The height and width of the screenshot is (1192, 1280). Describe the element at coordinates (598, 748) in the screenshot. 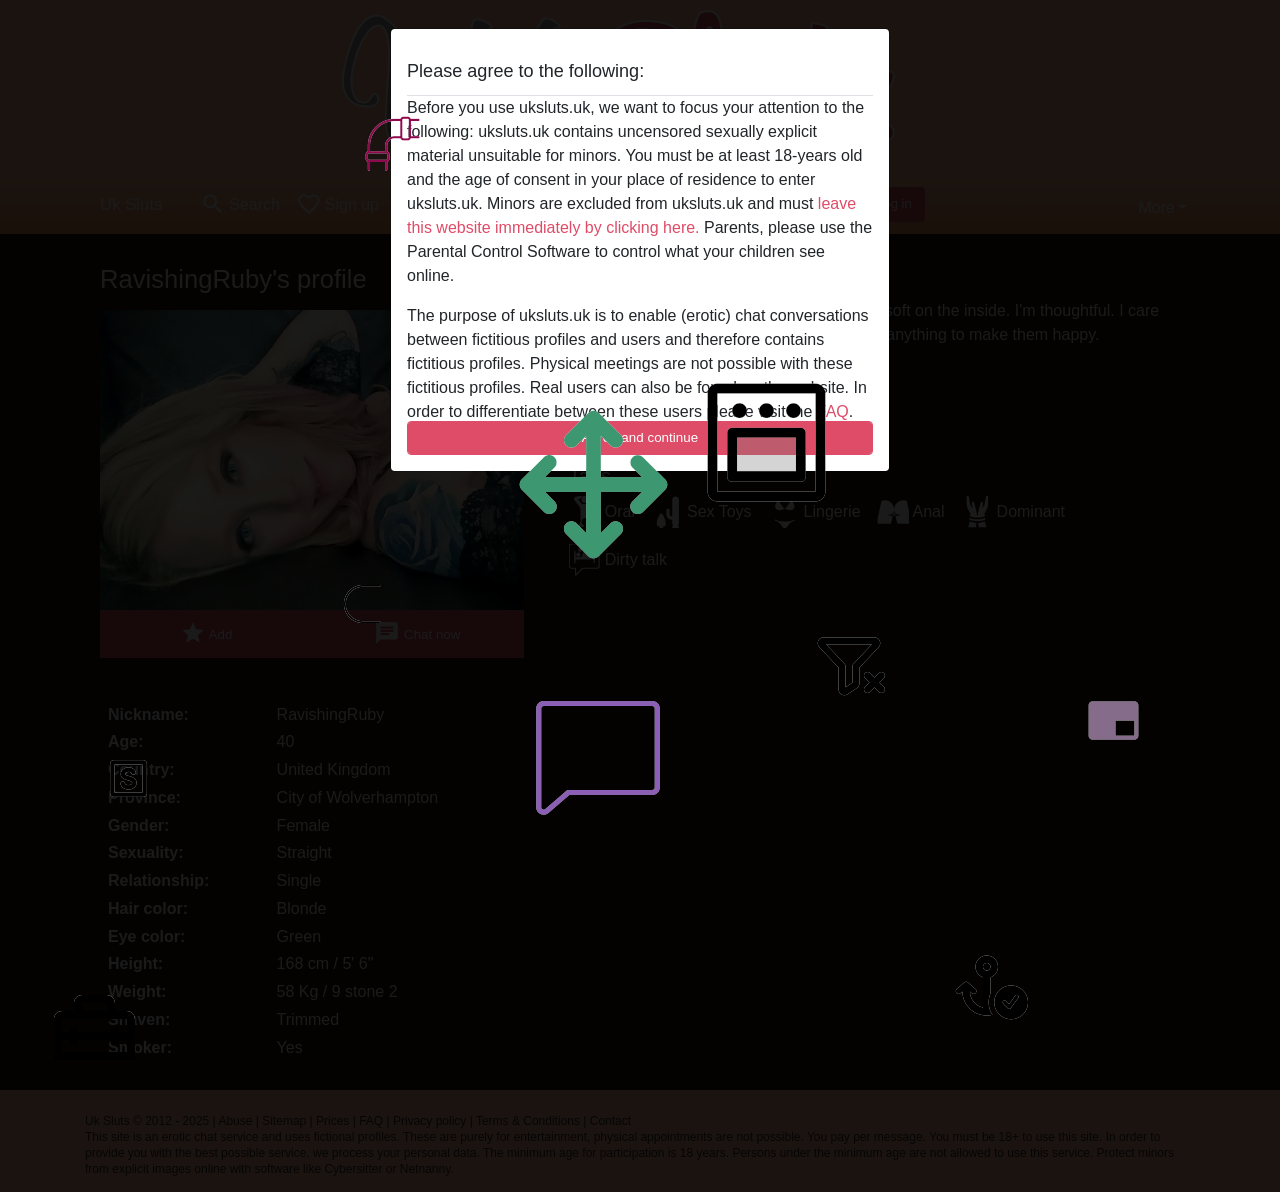

I see `open chat or messaging` at that location.